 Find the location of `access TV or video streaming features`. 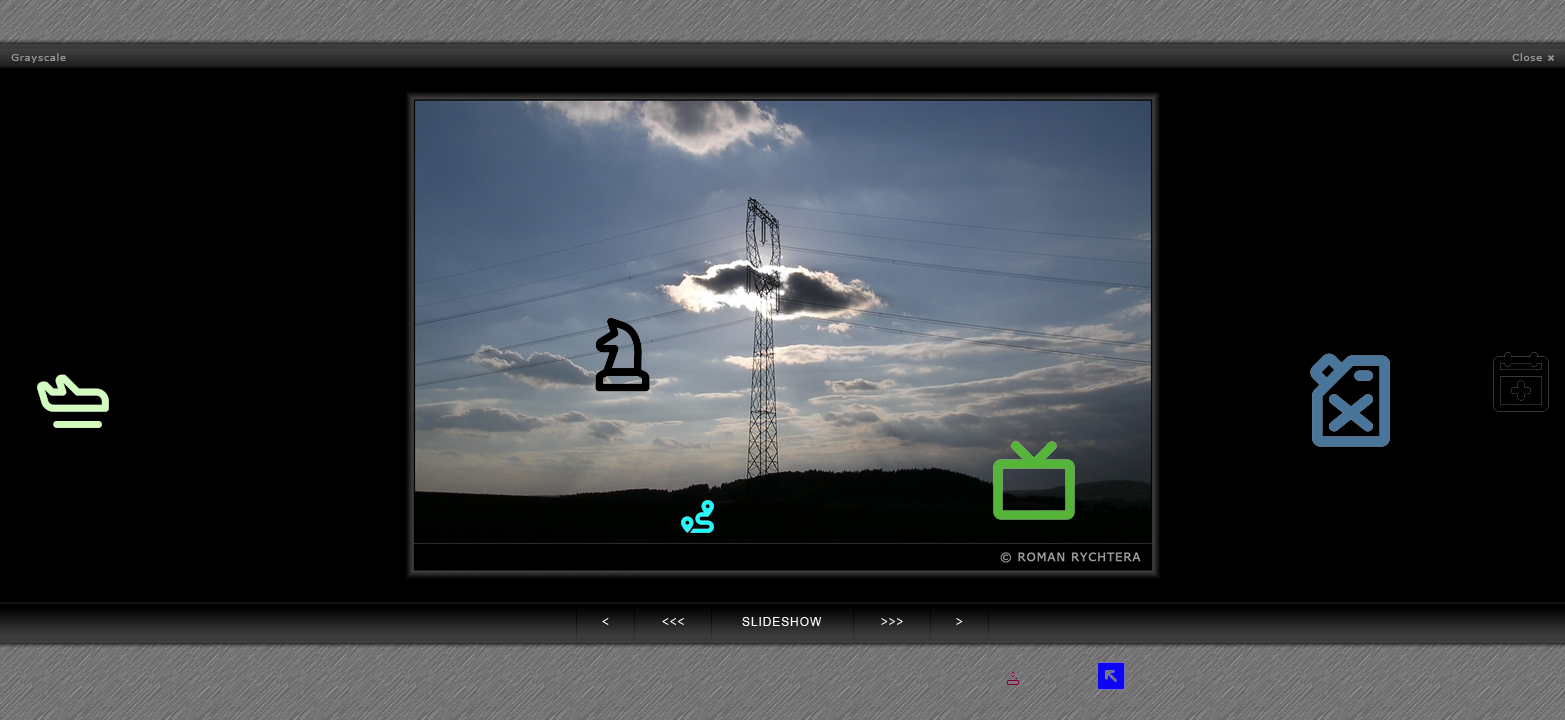

access TV or video streaming features is located at coordinates (1034, 485).